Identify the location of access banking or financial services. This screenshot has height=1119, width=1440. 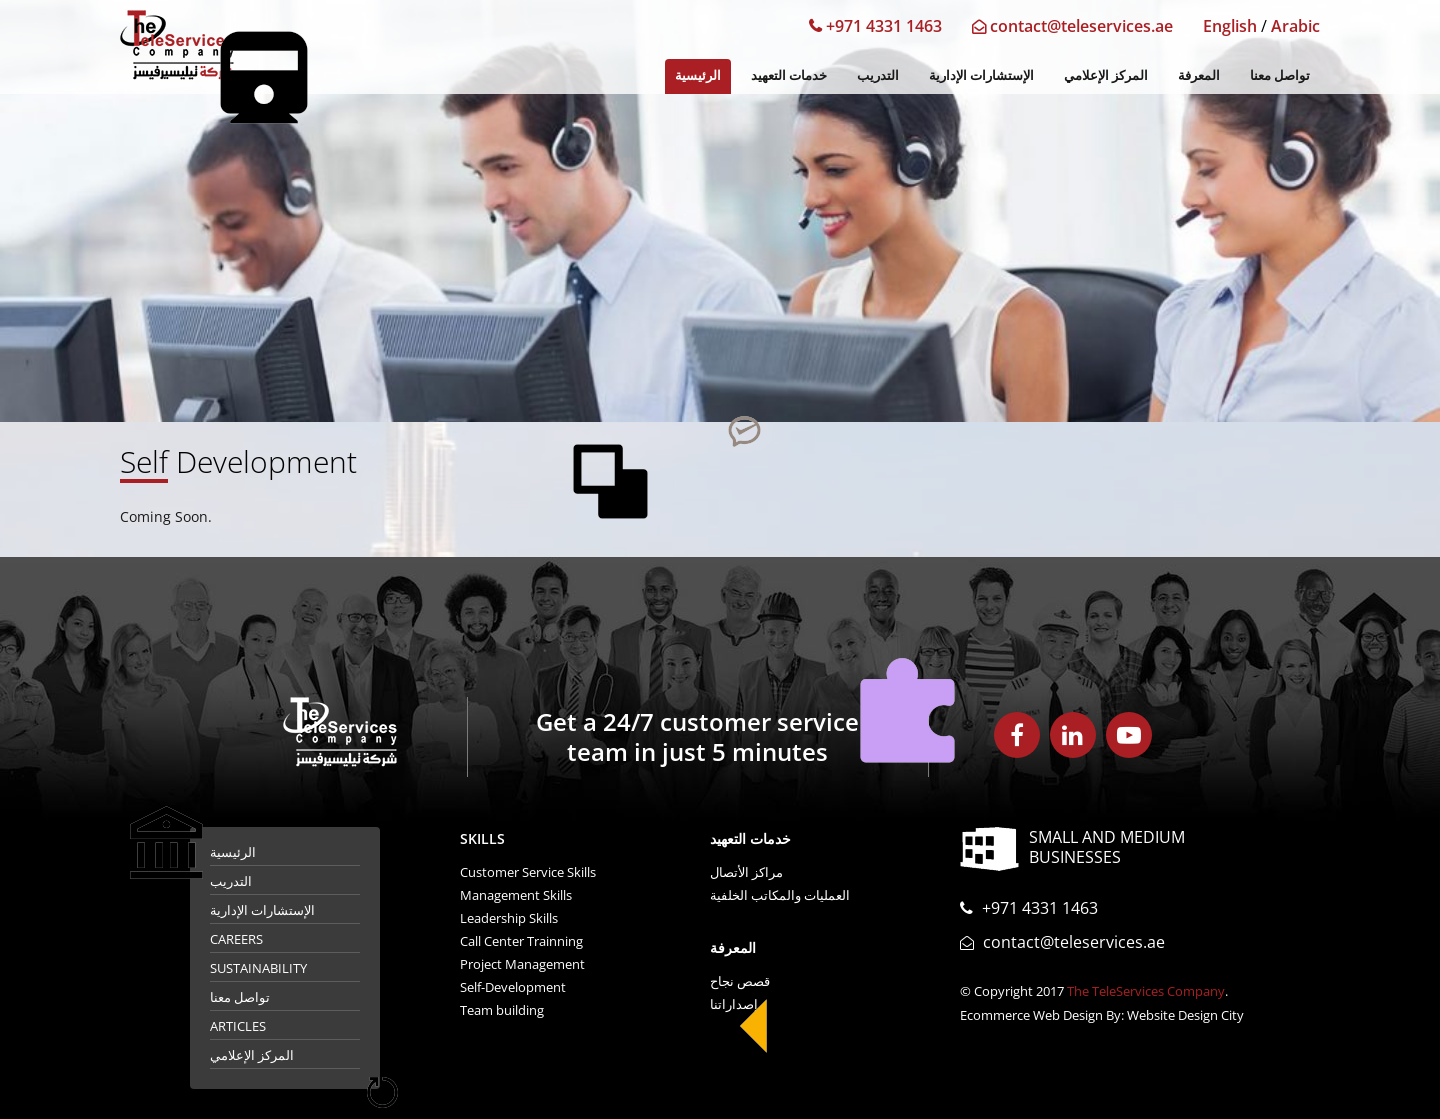
(166, 842).